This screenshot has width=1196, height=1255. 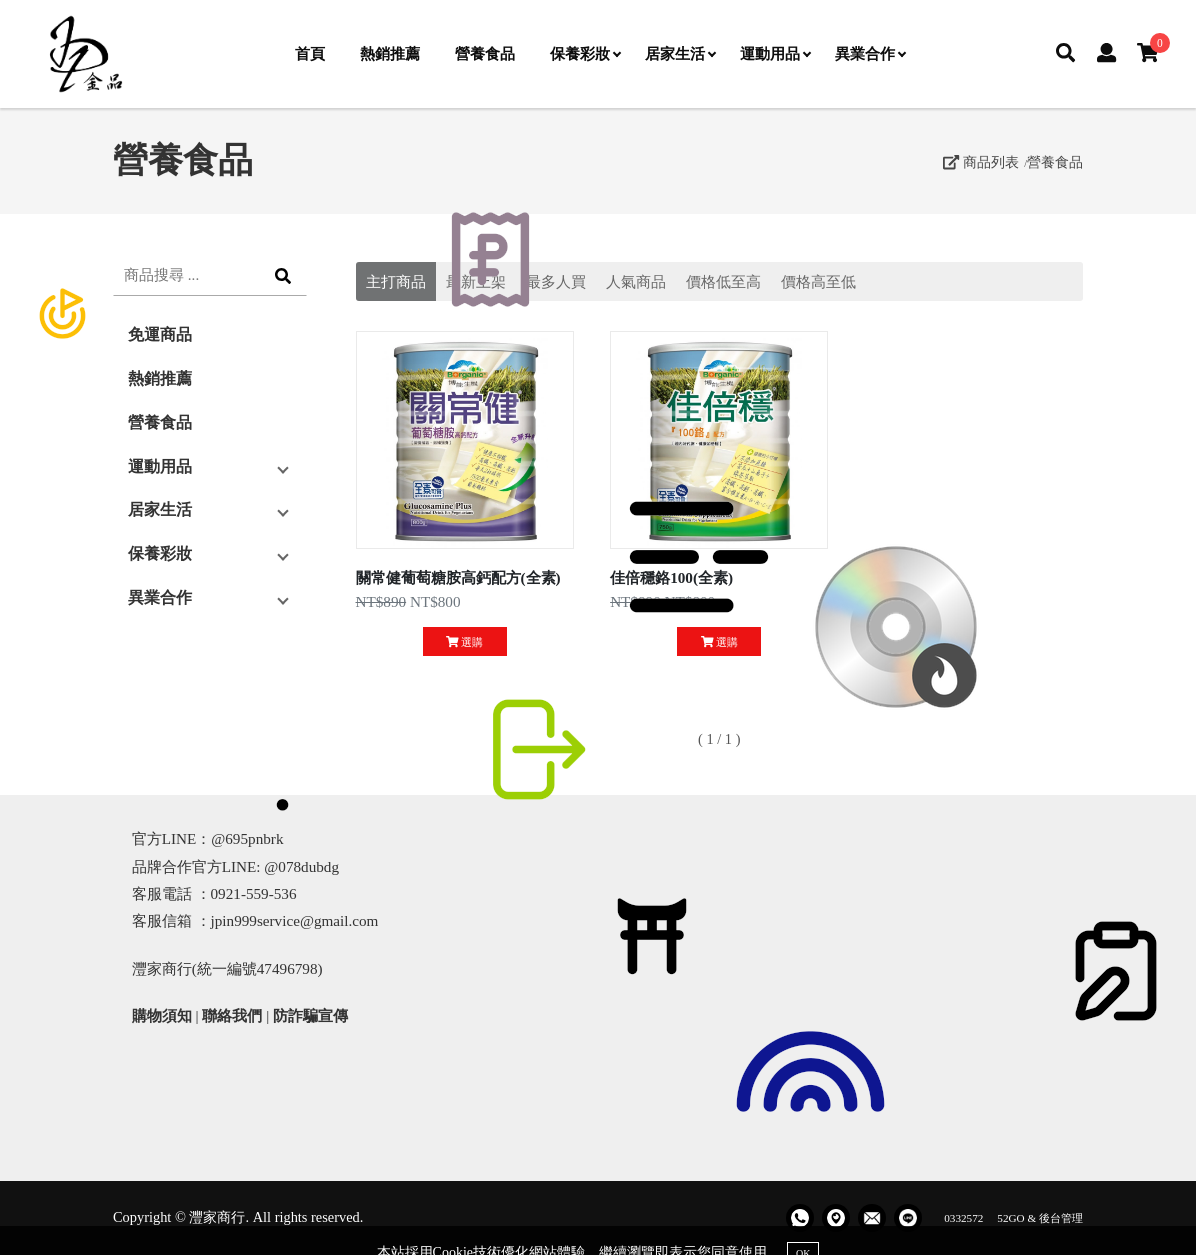 I want to click on view receipt or transaction in russian rubles, so click(x=490, y=259).